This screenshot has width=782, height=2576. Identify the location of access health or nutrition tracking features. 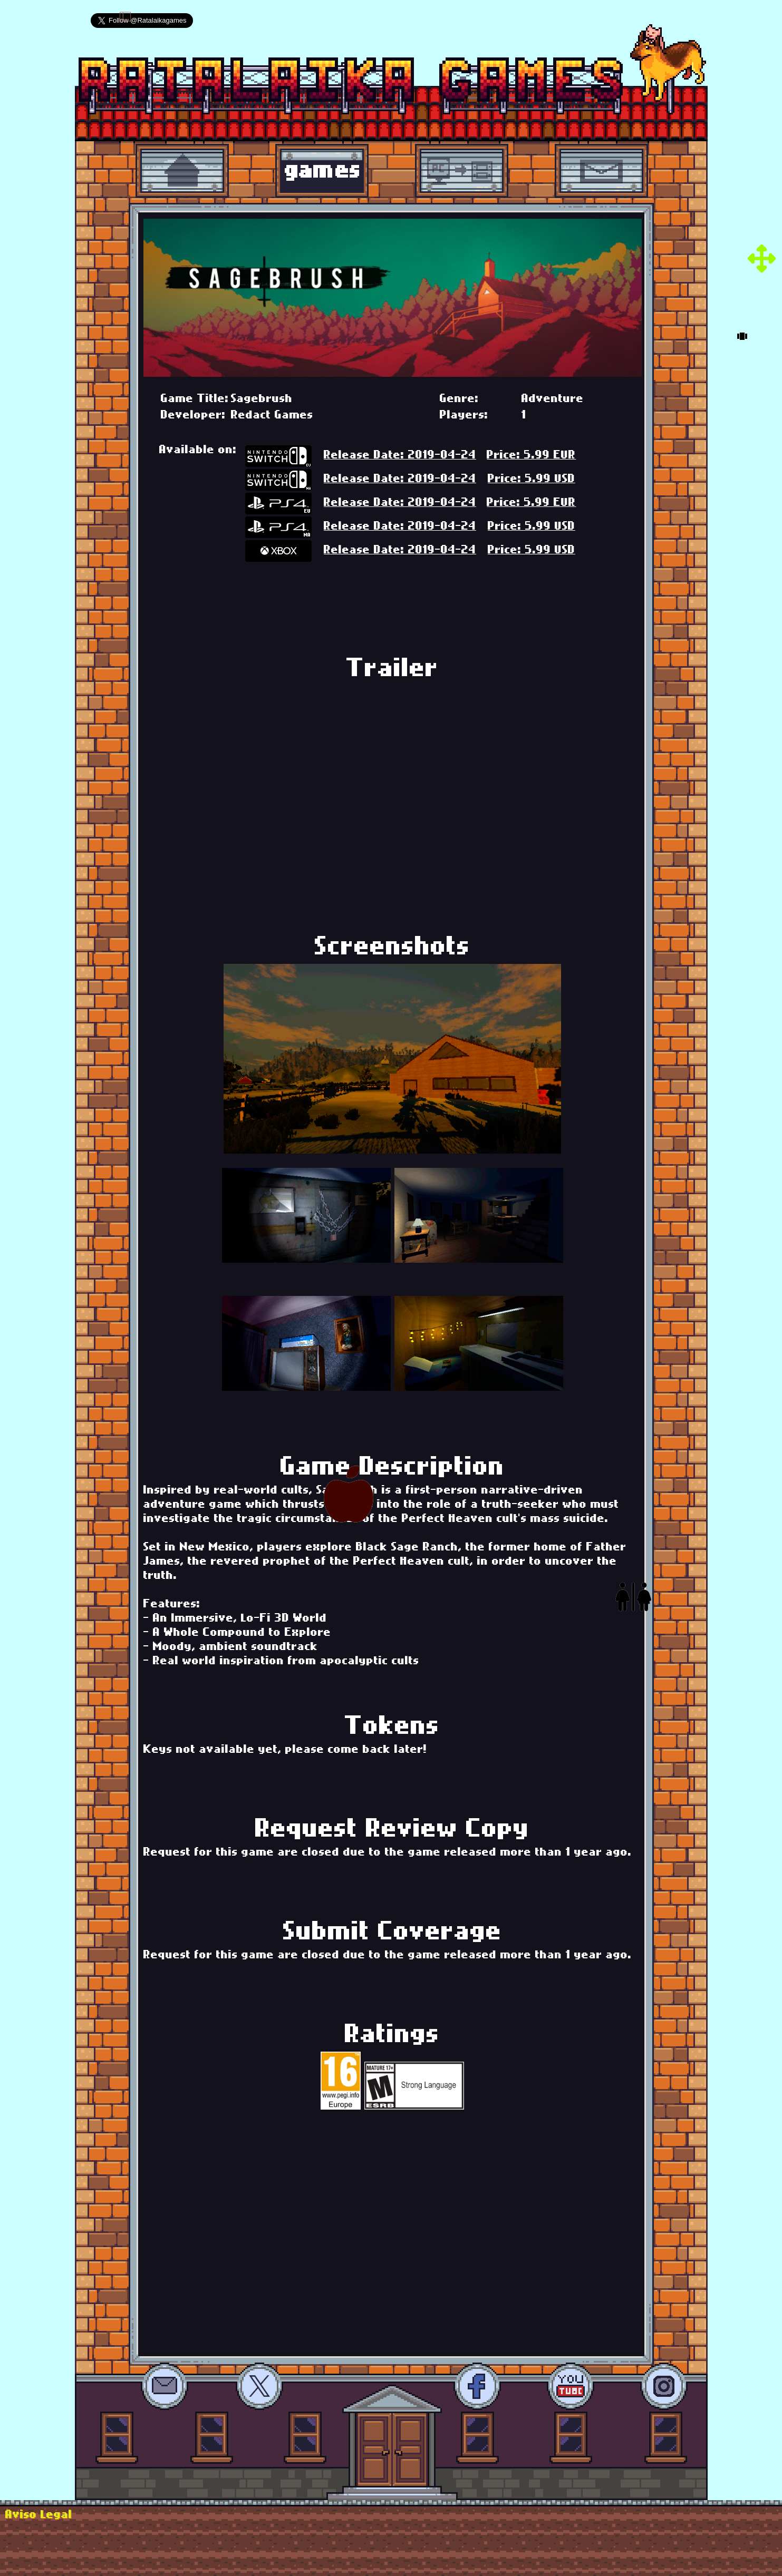
(349, 1494).